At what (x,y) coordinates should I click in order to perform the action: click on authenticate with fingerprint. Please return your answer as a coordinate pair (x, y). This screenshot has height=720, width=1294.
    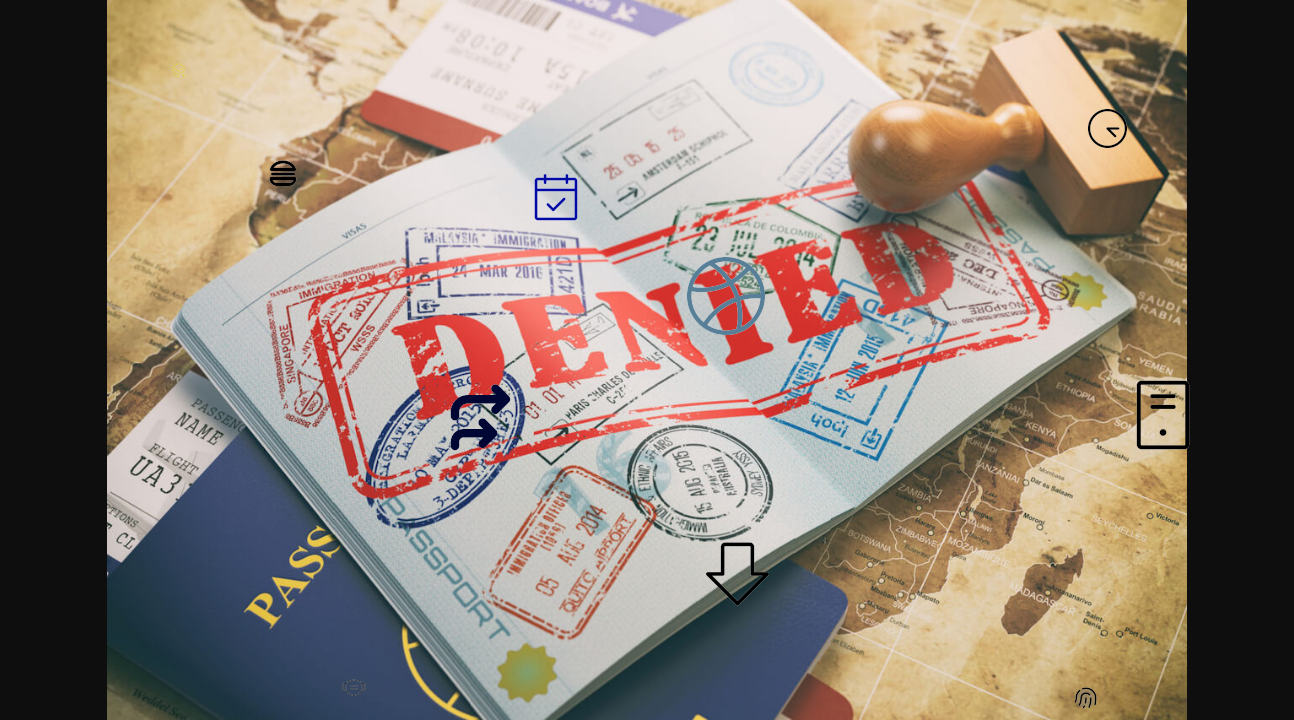
    Looking at the image, I should click on (1086, 698).